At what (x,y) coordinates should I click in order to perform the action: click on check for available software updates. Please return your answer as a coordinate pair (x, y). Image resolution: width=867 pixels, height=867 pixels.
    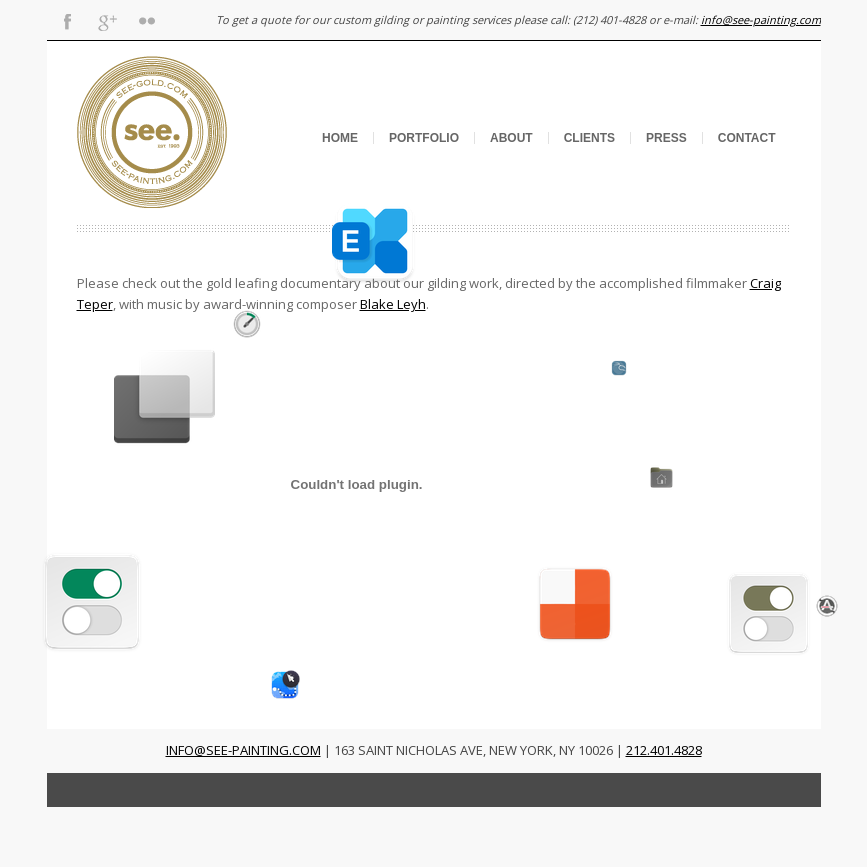
    Looking at the image, I should click on (827, 606).